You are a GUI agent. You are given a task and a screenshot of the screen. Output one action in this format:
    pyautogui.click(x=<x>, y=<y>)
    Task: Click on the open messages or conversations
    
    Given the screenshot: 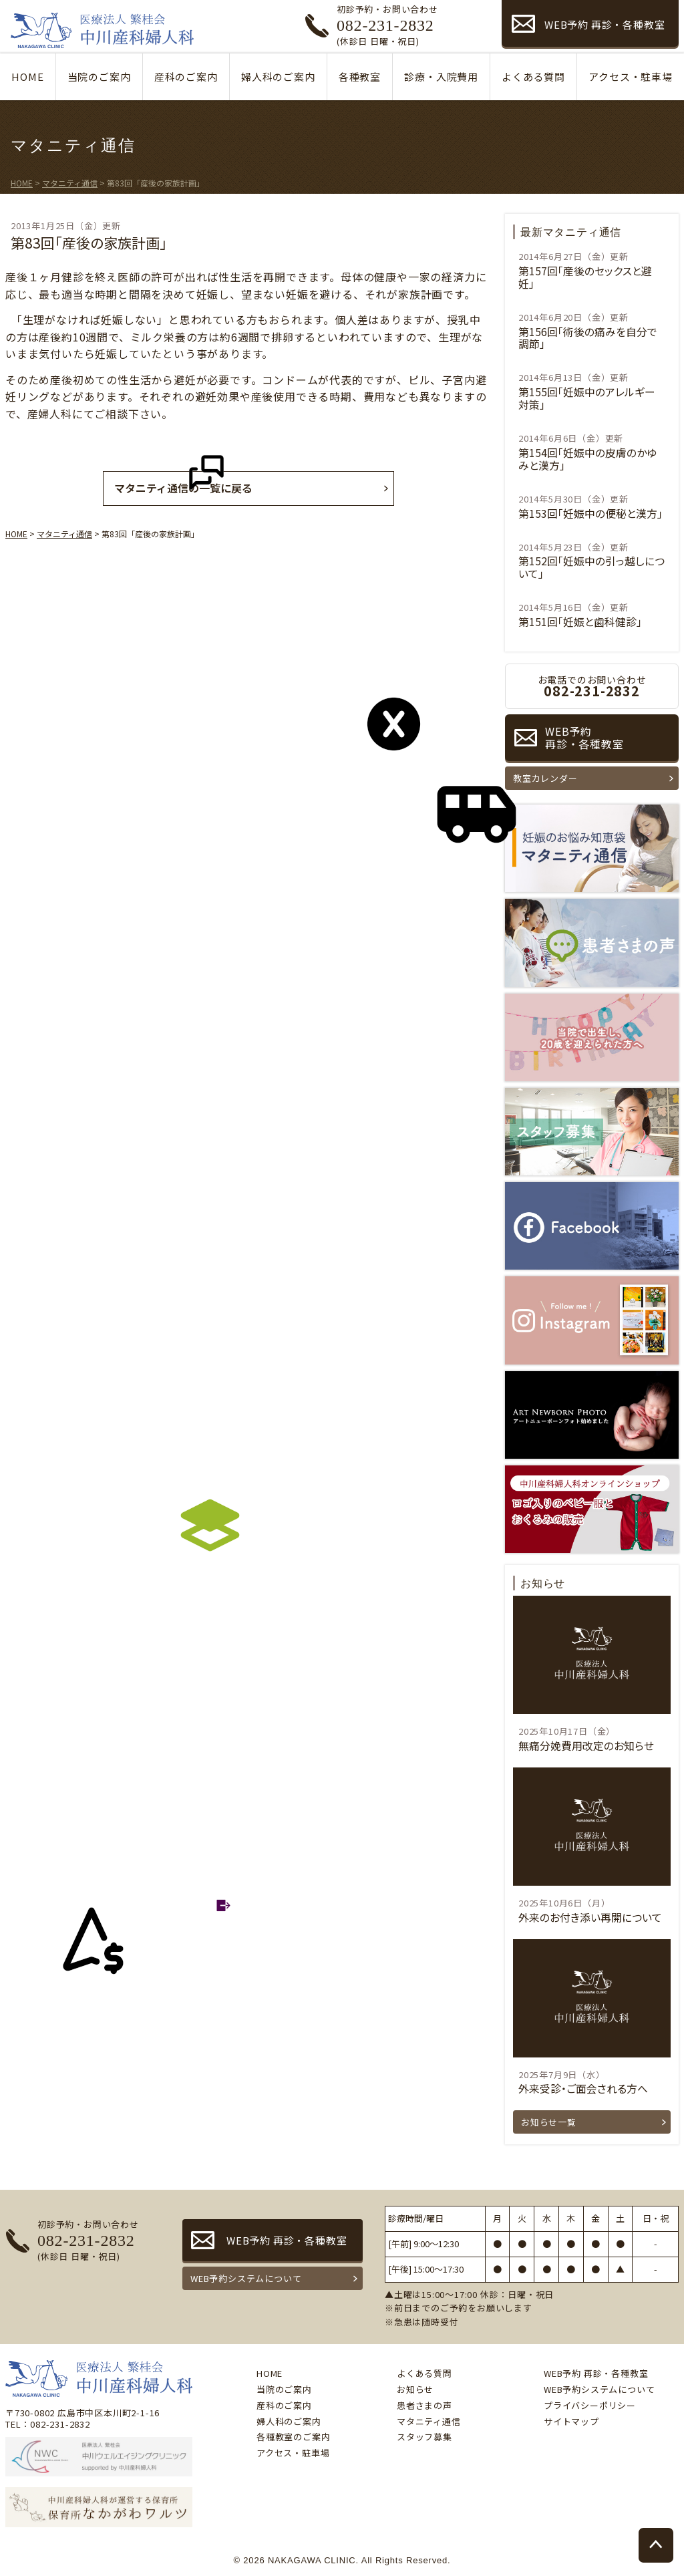 What is the action you would take?
    pyautogui.click(x=206, y=472)
    